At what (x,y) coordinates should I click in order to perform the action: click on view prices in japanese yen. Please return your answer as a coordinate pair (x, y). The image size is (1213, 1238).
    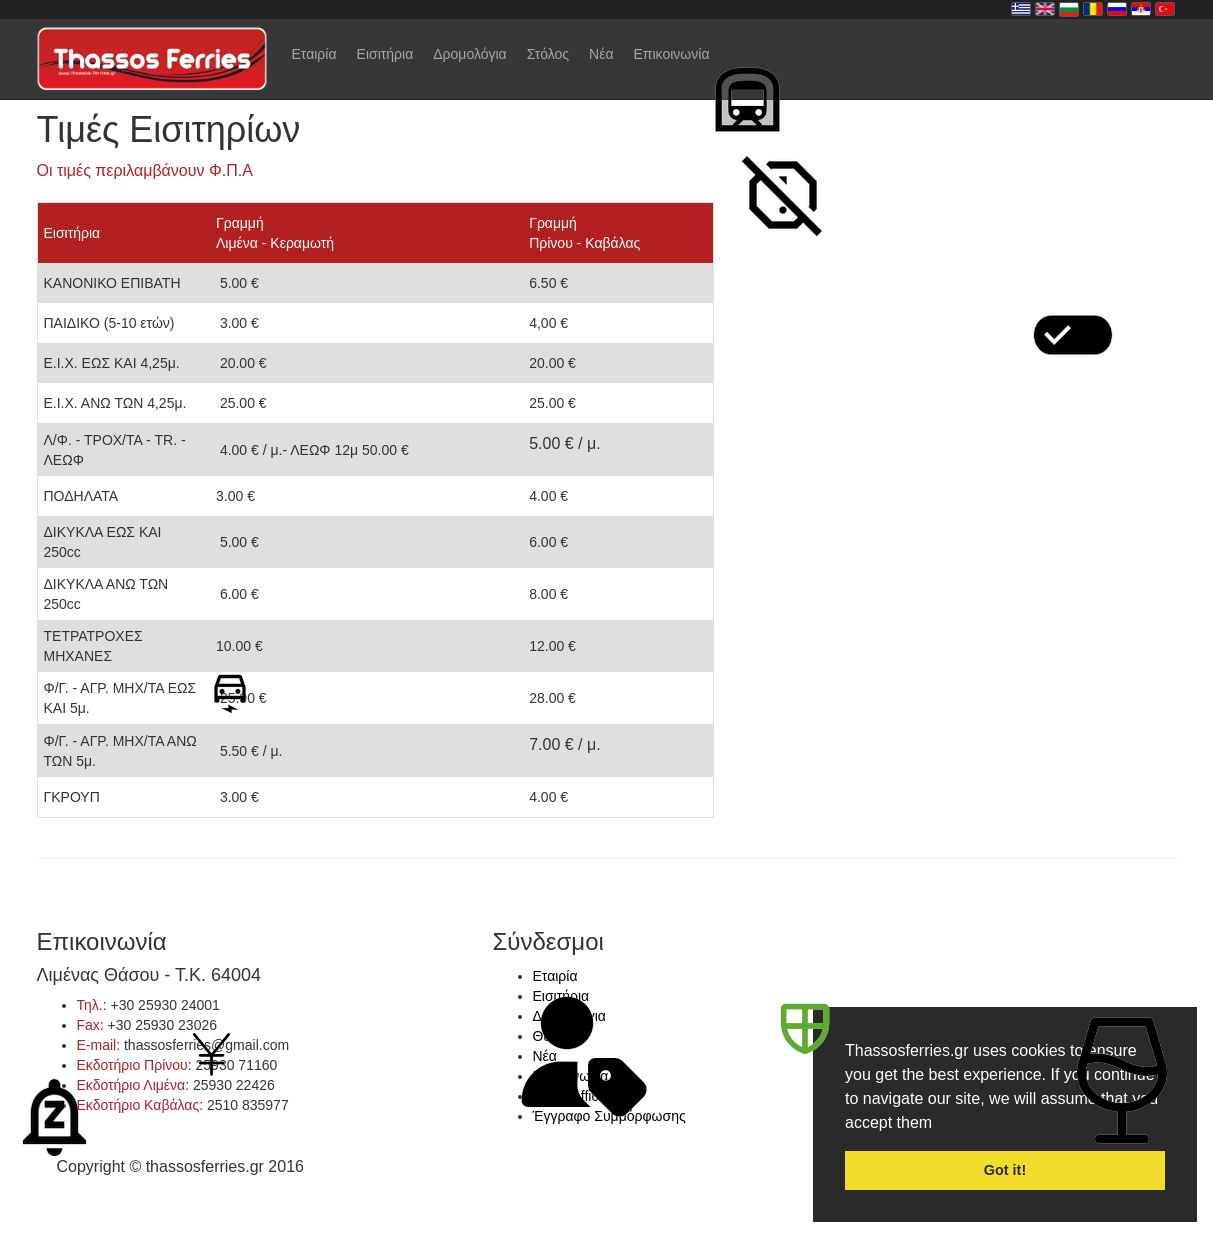
    Looking at the image, I should click on (211, 1053).